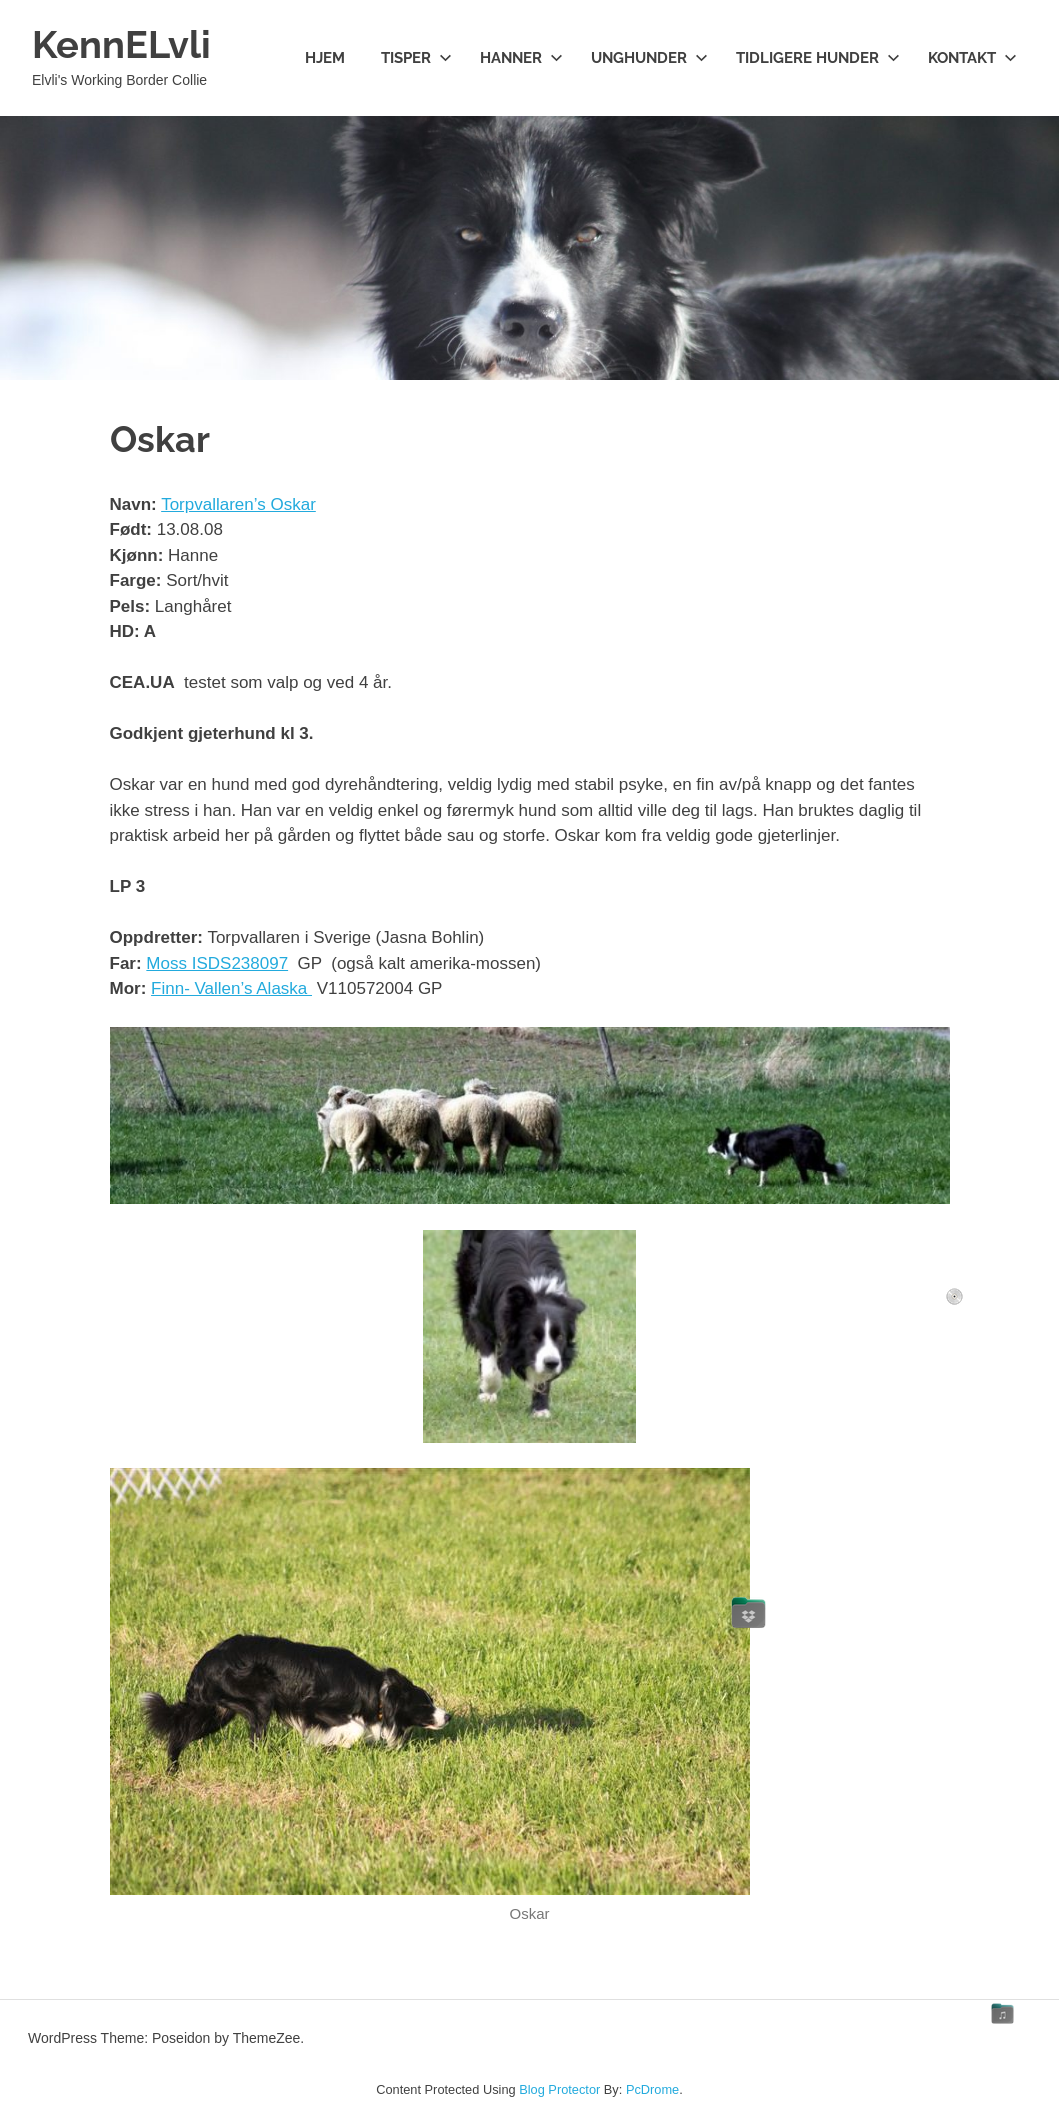 This screenshot has width=1059, height=2101. I want to click on open your music folder, so click(1002, 2013).